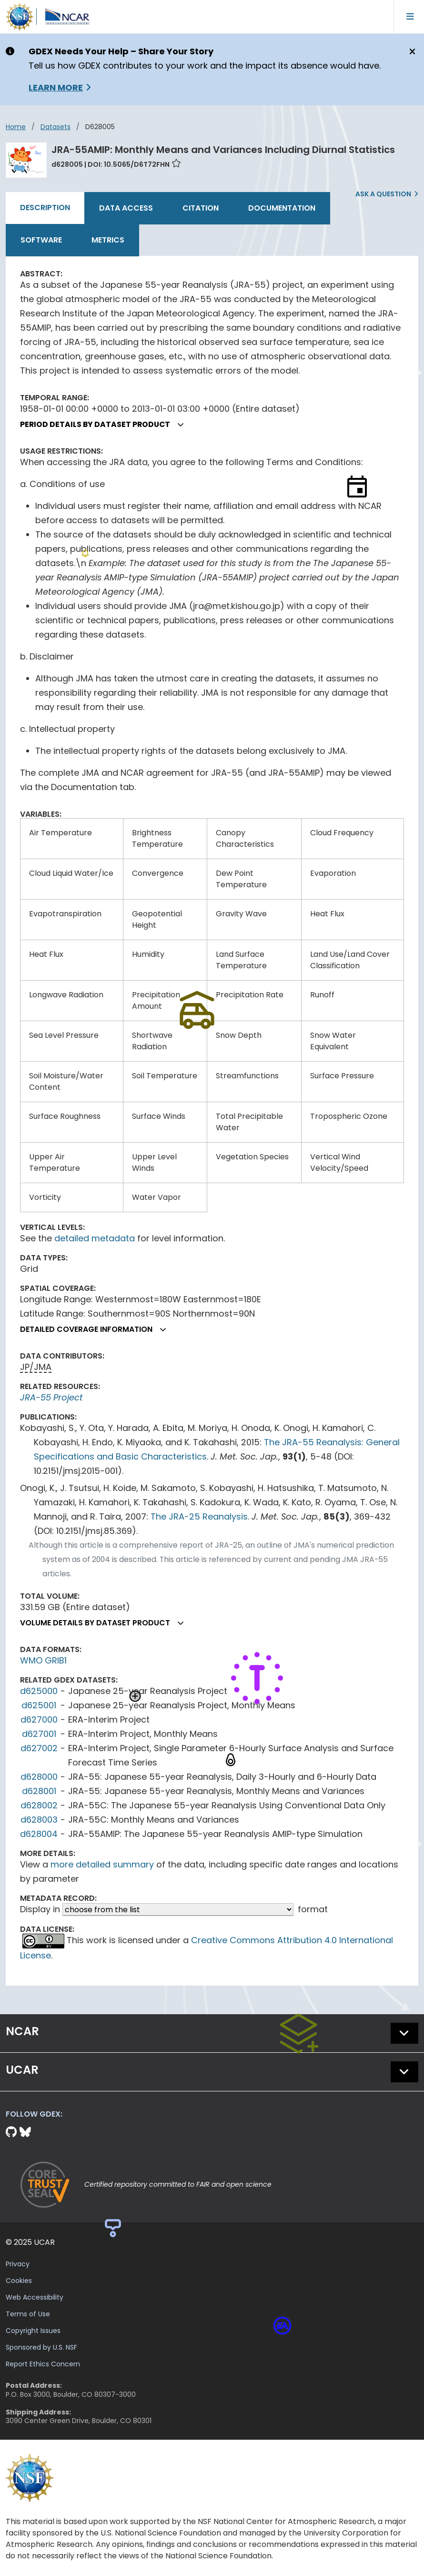 This screenshot has width=424, height=2576. What do you see at coordinates (298, 2033) in the screenshot?
I see `add a new layer to the stack` at bounding box center [298, 2033].